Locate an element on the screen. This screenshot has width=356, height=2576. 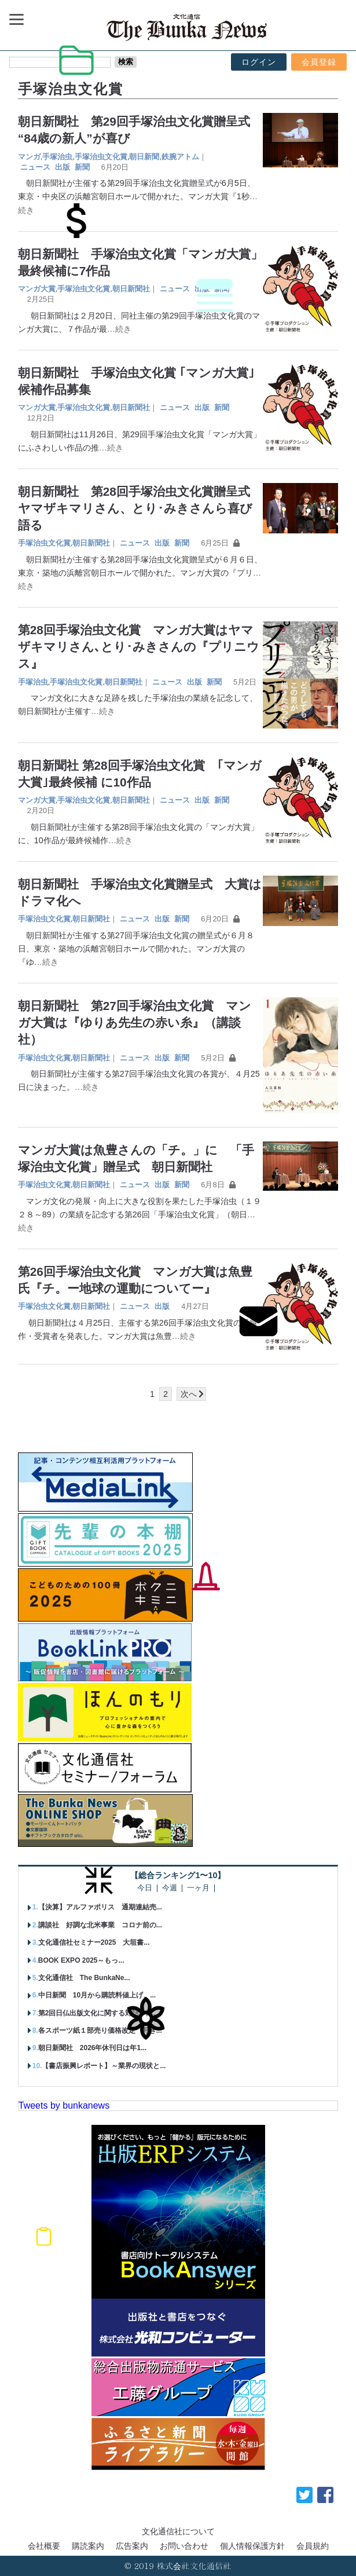
view monuments or landmarks nearby is located at coordinates (205, 1576).